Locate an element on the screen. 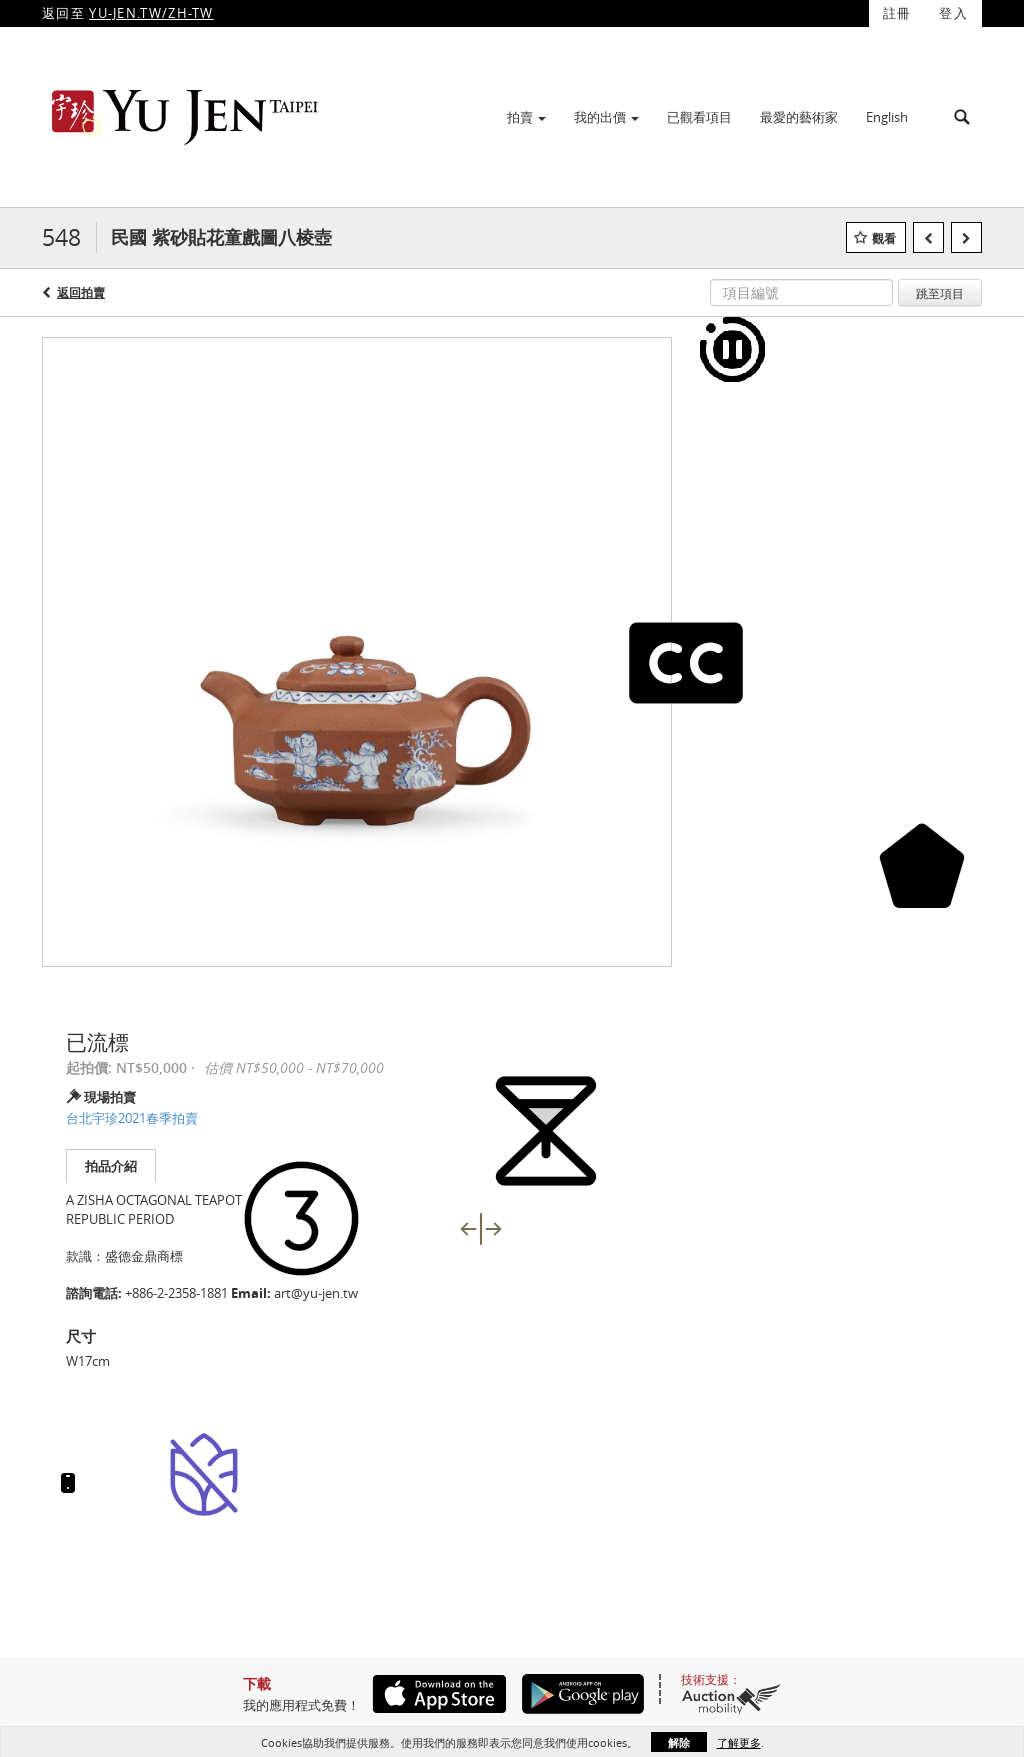  enable closed captions for video content is located at coordinates (686, 663).